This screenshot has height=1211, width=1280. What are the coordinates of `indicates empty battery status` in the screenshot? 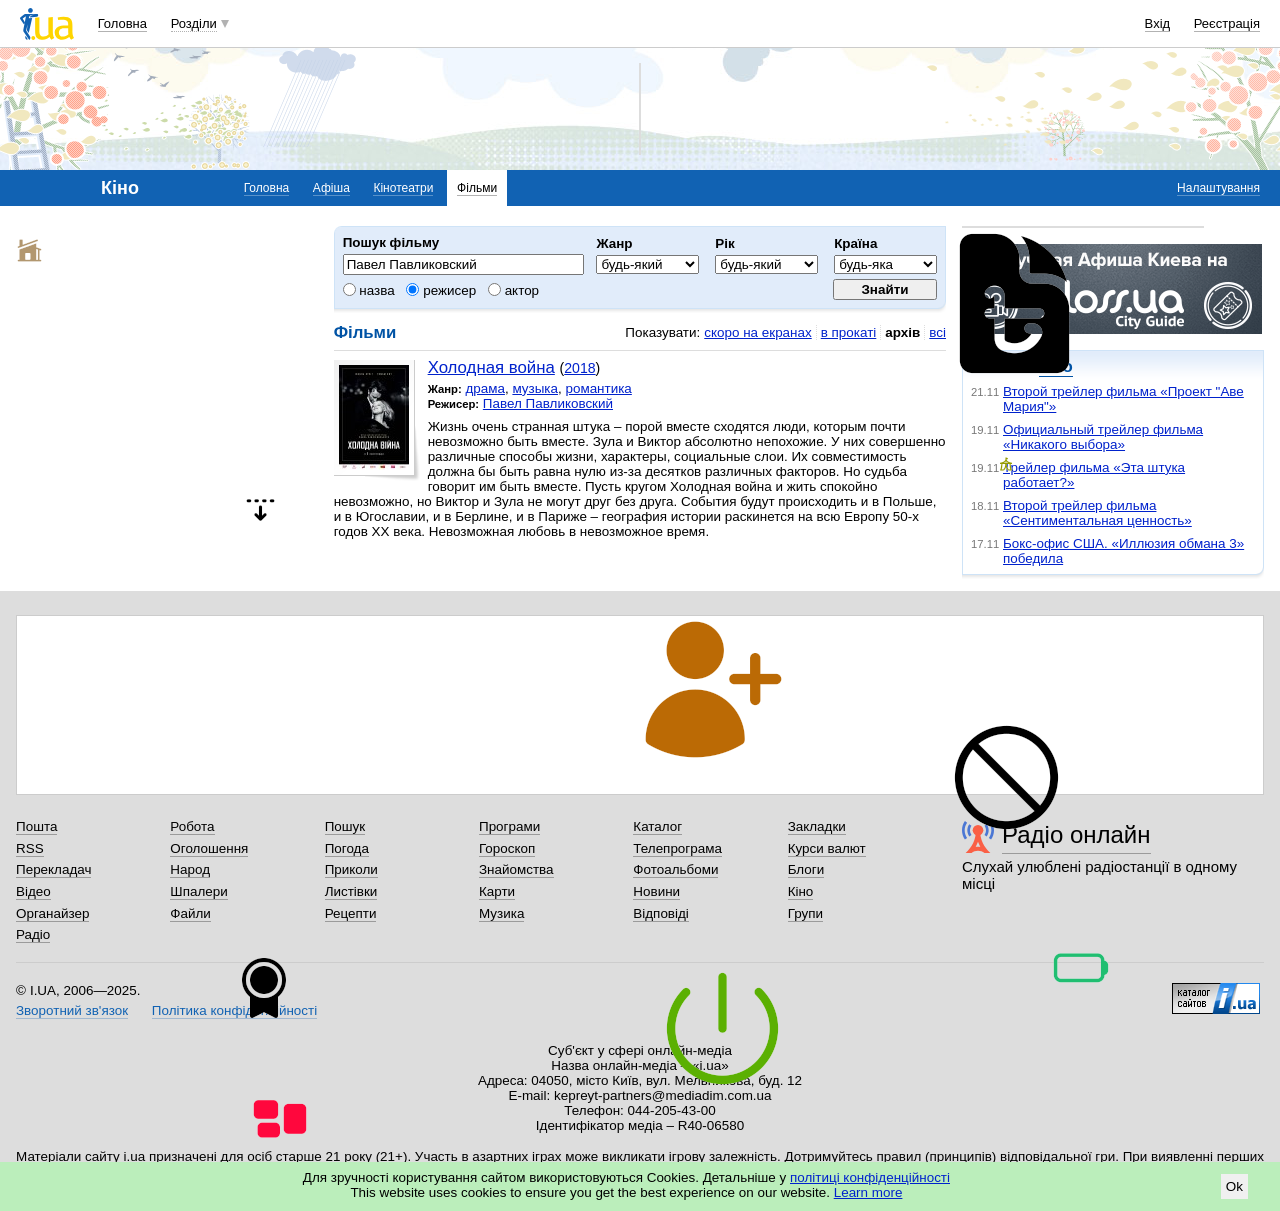 It's located at (1081, 966).